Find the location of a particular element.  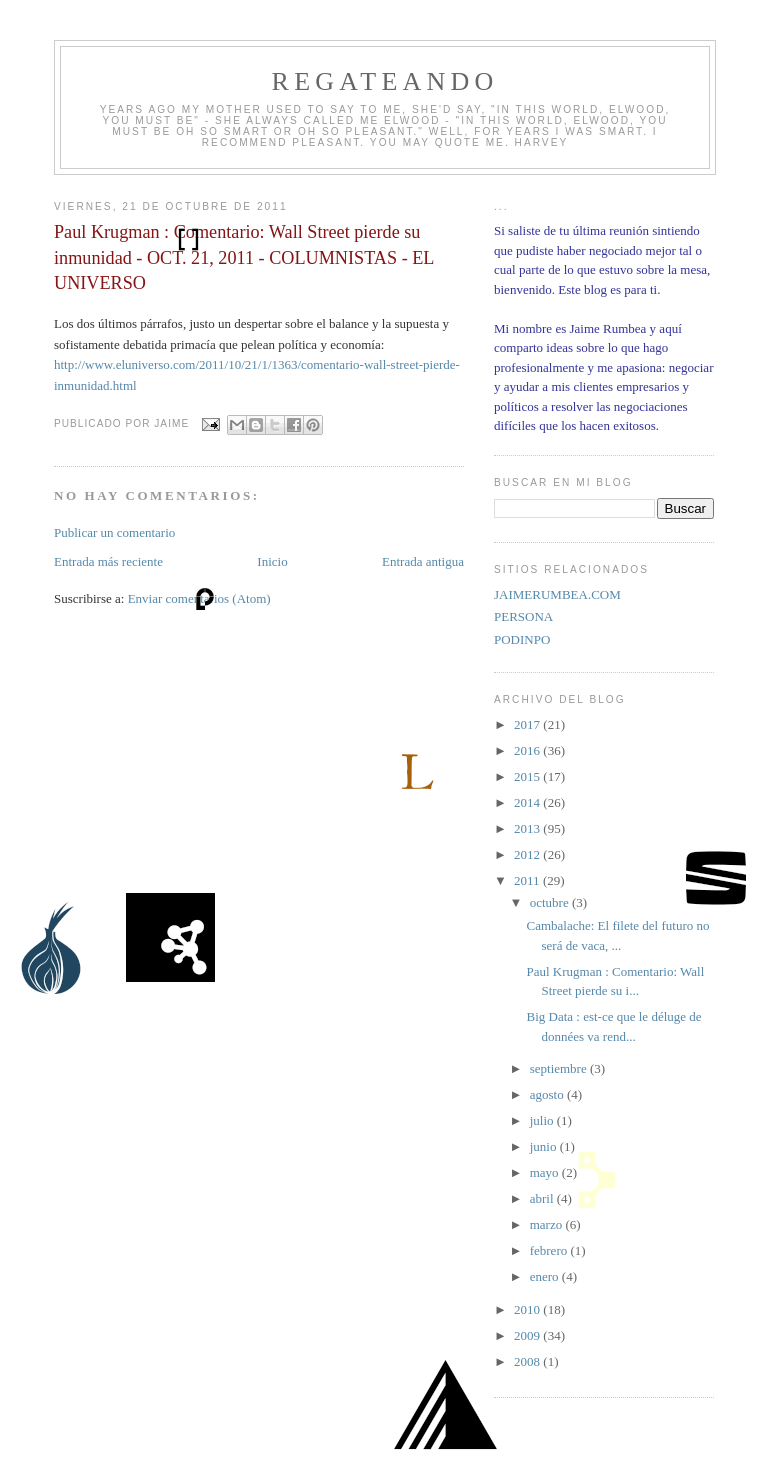

exoscale cloud services logo is located at coordinates (445, 1404).